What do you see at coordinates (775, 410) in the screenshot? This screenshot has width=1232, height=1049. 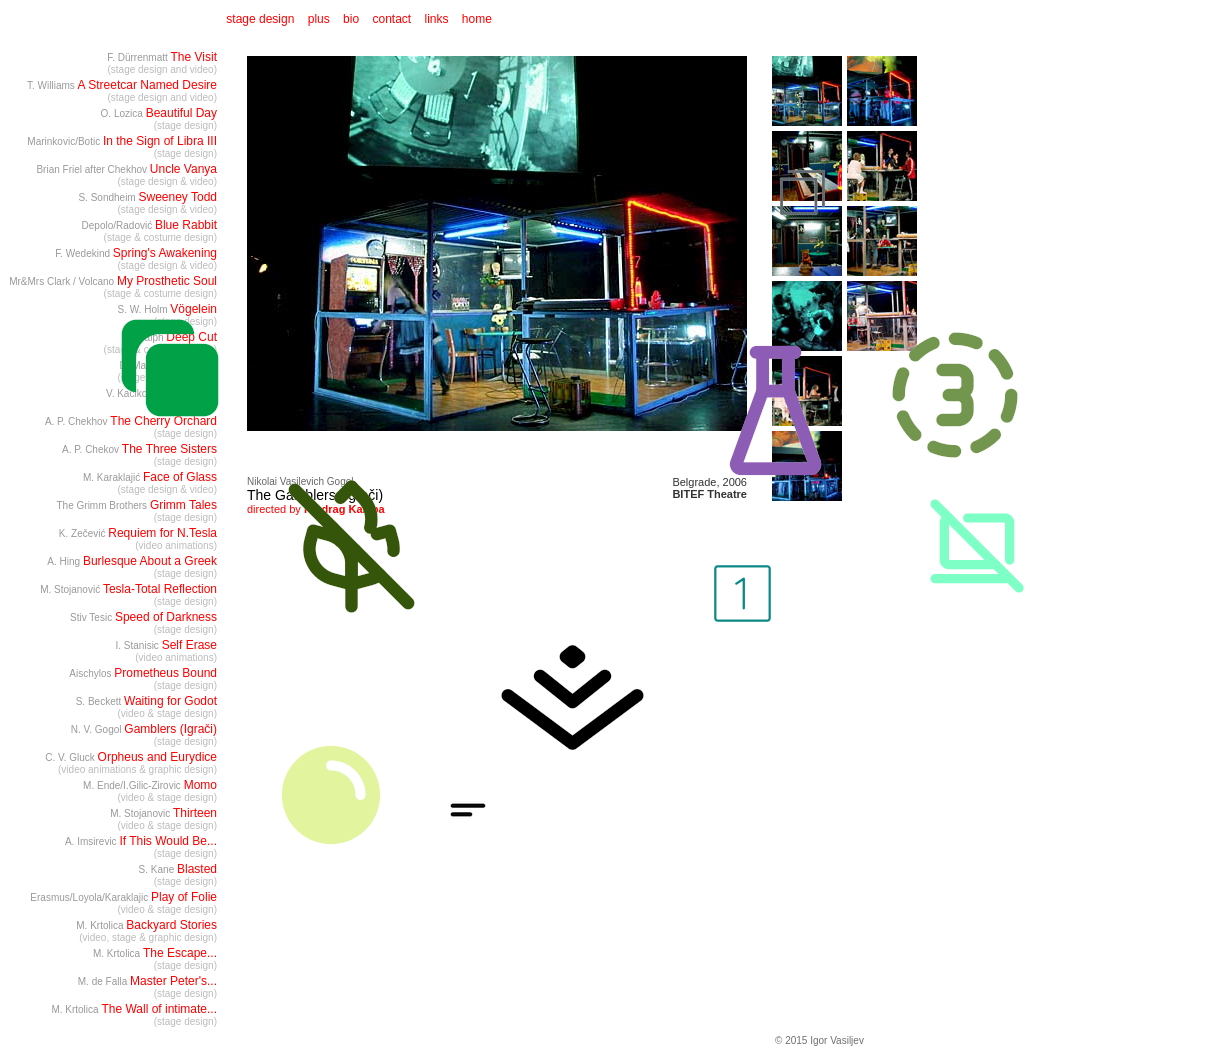 I see `access science or laboratory features` at bounding box center [775, 410].